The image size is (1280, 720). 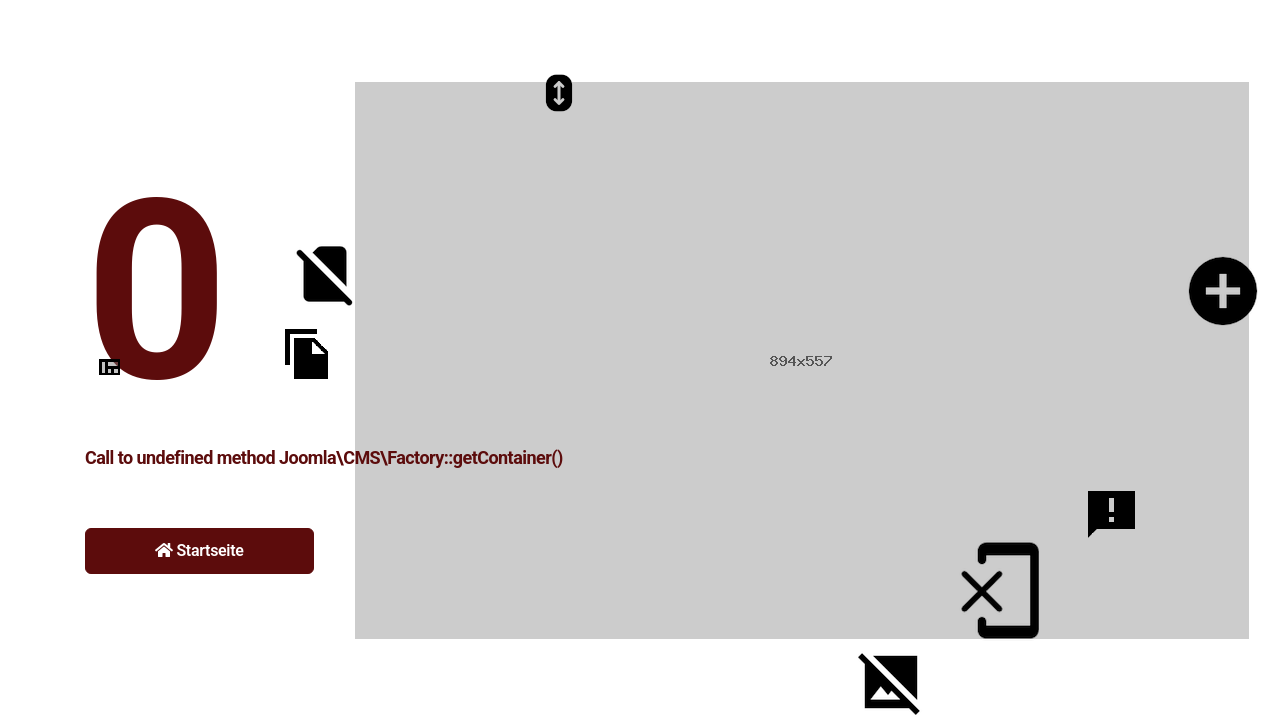 I want to click on copy file to clipboard, so click(x=308, y=354).